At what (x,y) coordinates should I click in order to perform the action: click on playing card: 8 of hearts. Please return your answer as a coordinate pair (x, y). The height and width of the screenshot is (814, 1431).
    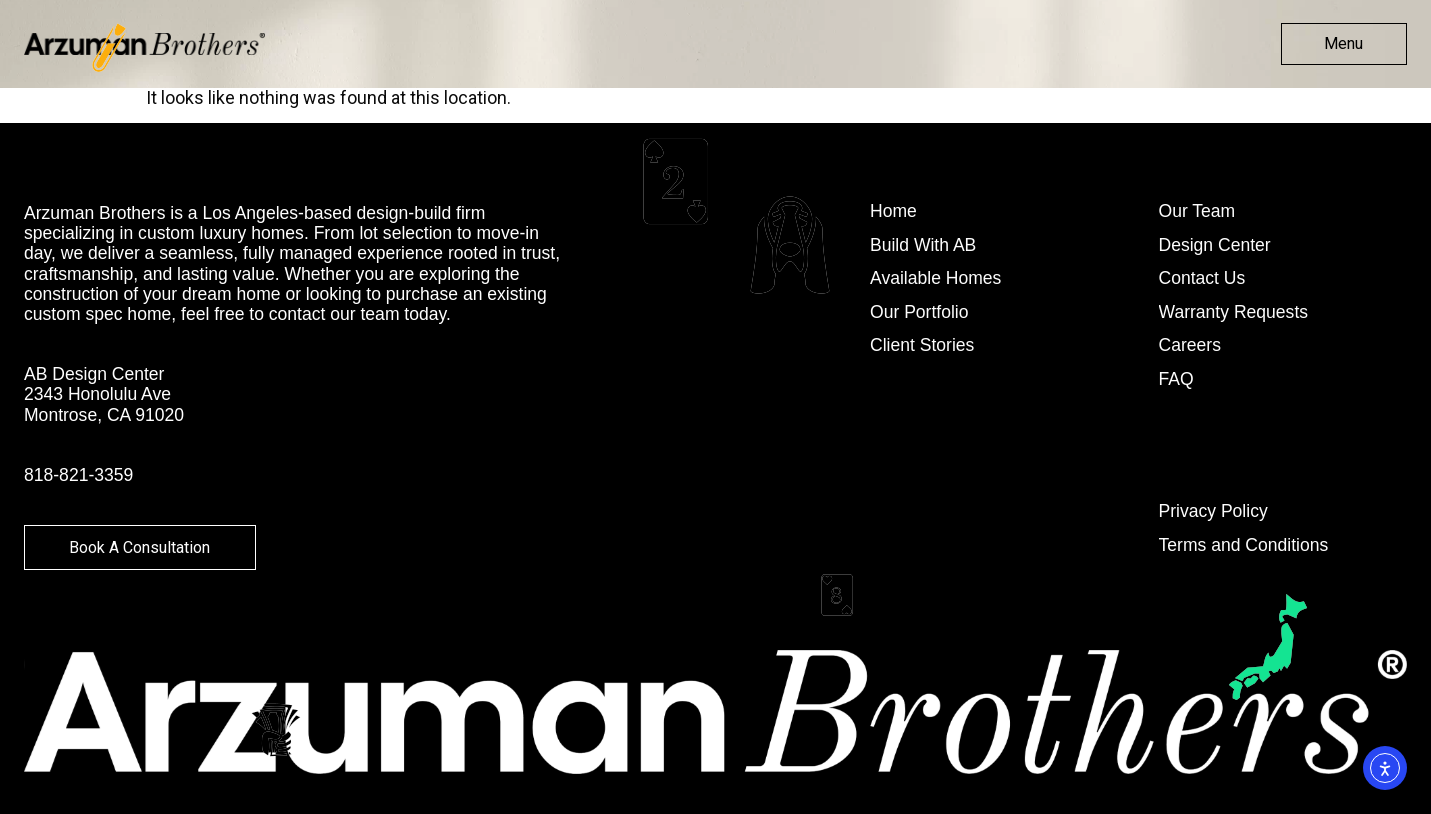
    Looking at the image, I should click on (837, 595).